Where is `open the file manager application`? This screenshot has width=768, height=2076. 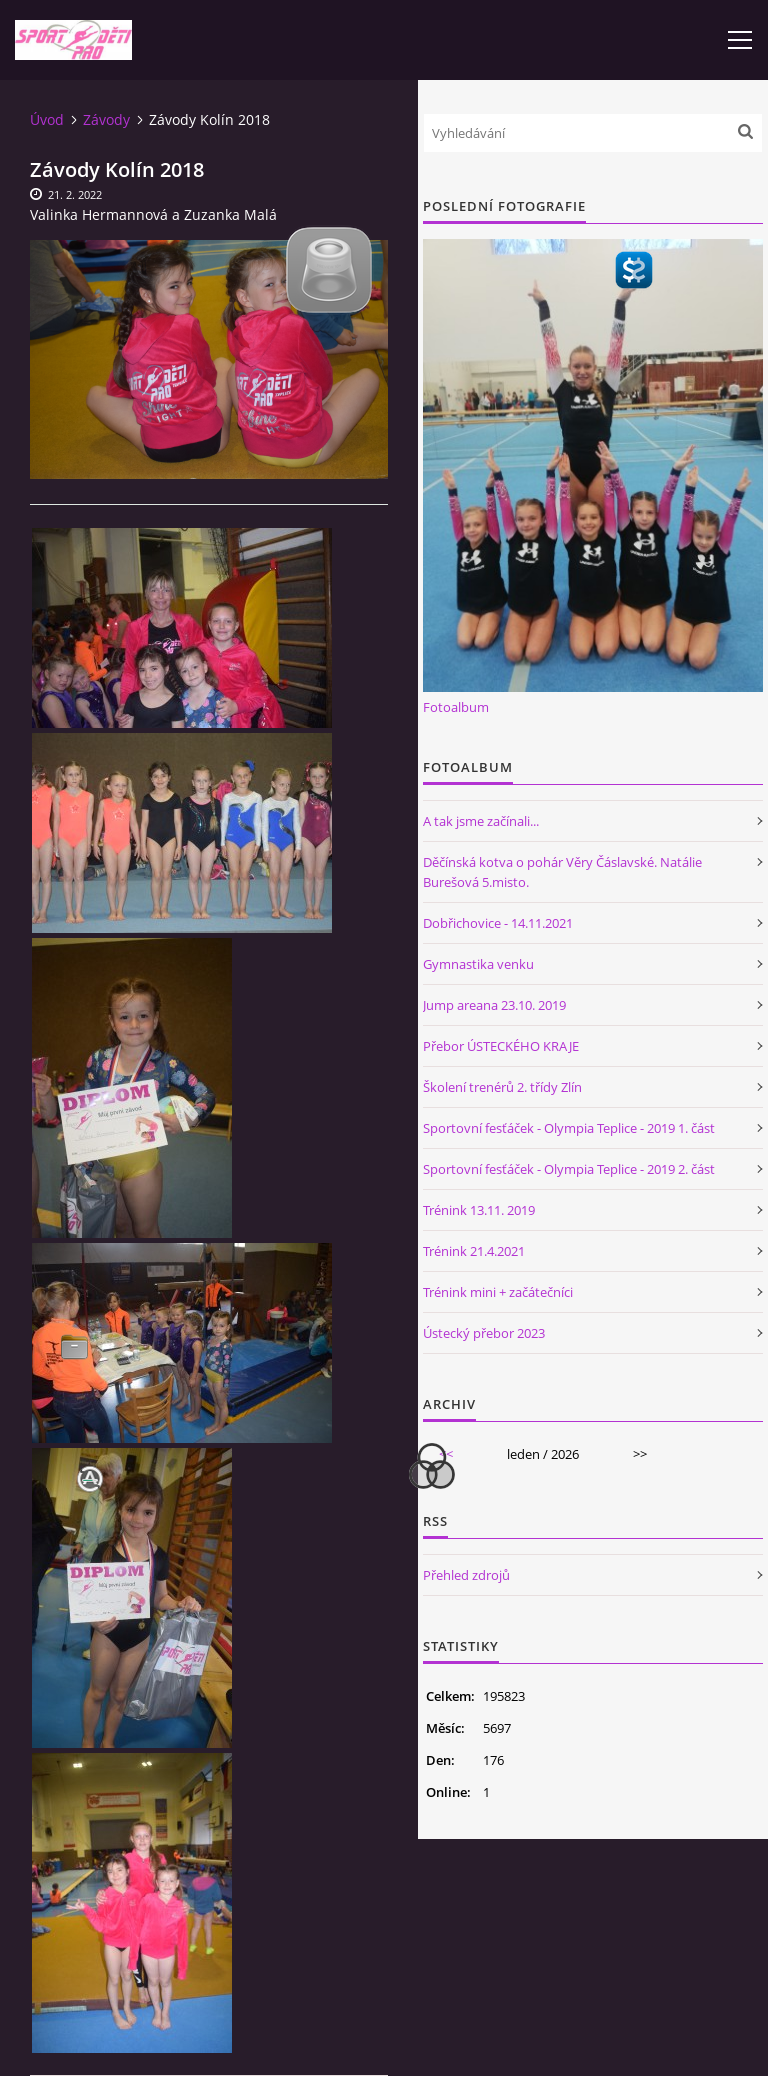 open the file manager application is located at coordinates (74, 1346).